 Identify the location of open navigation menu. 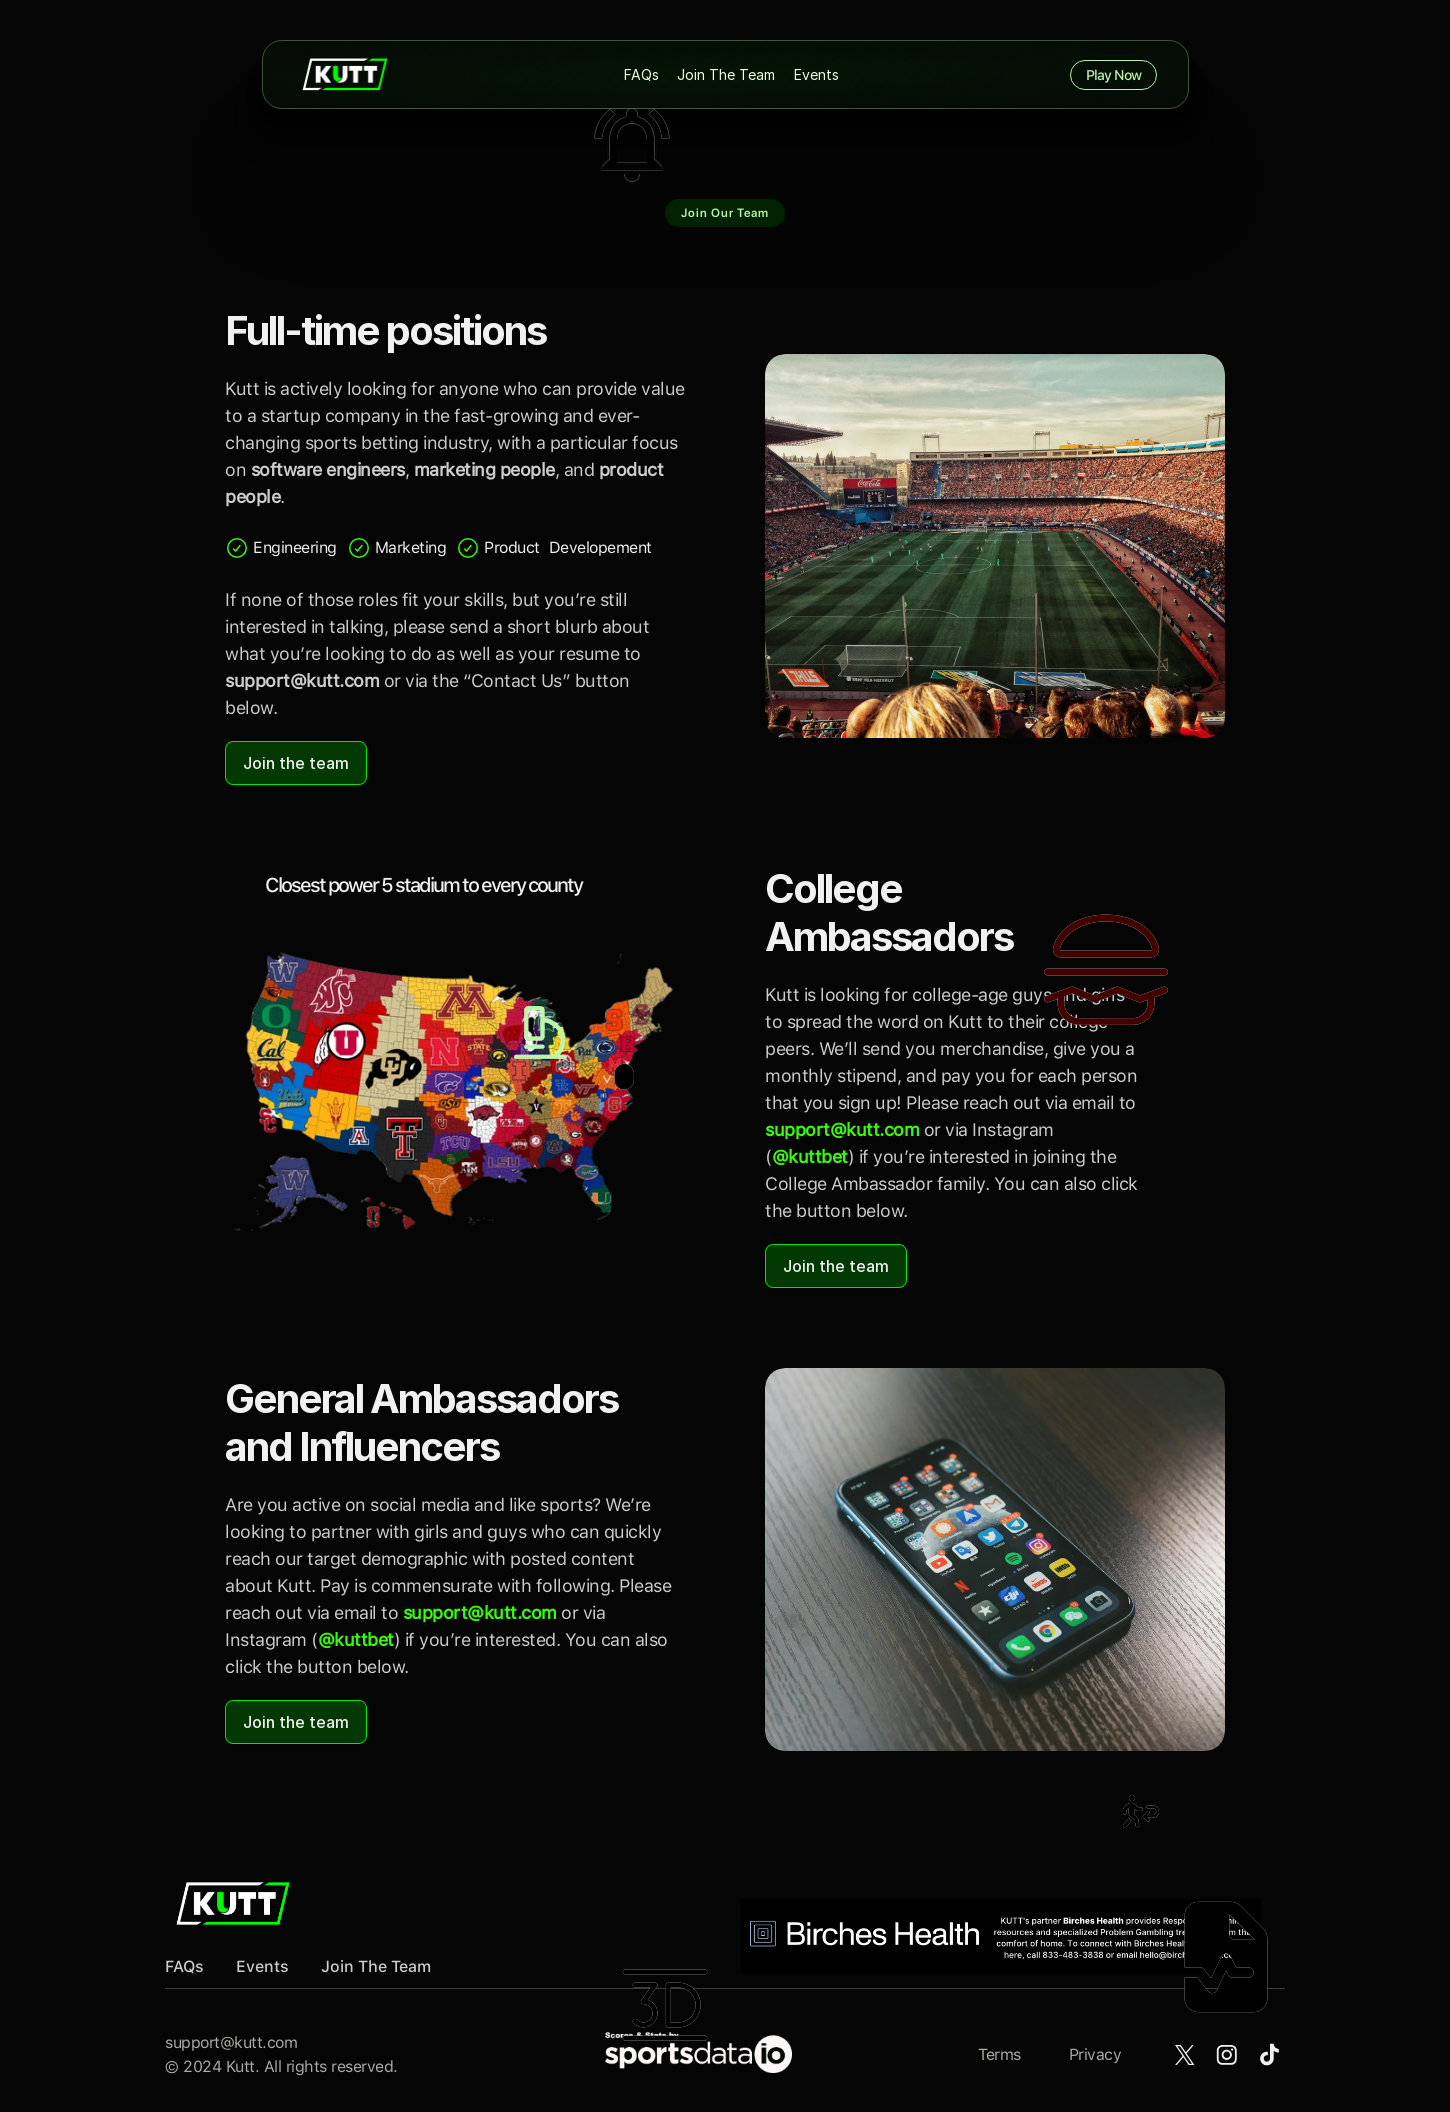
(1106, 972).